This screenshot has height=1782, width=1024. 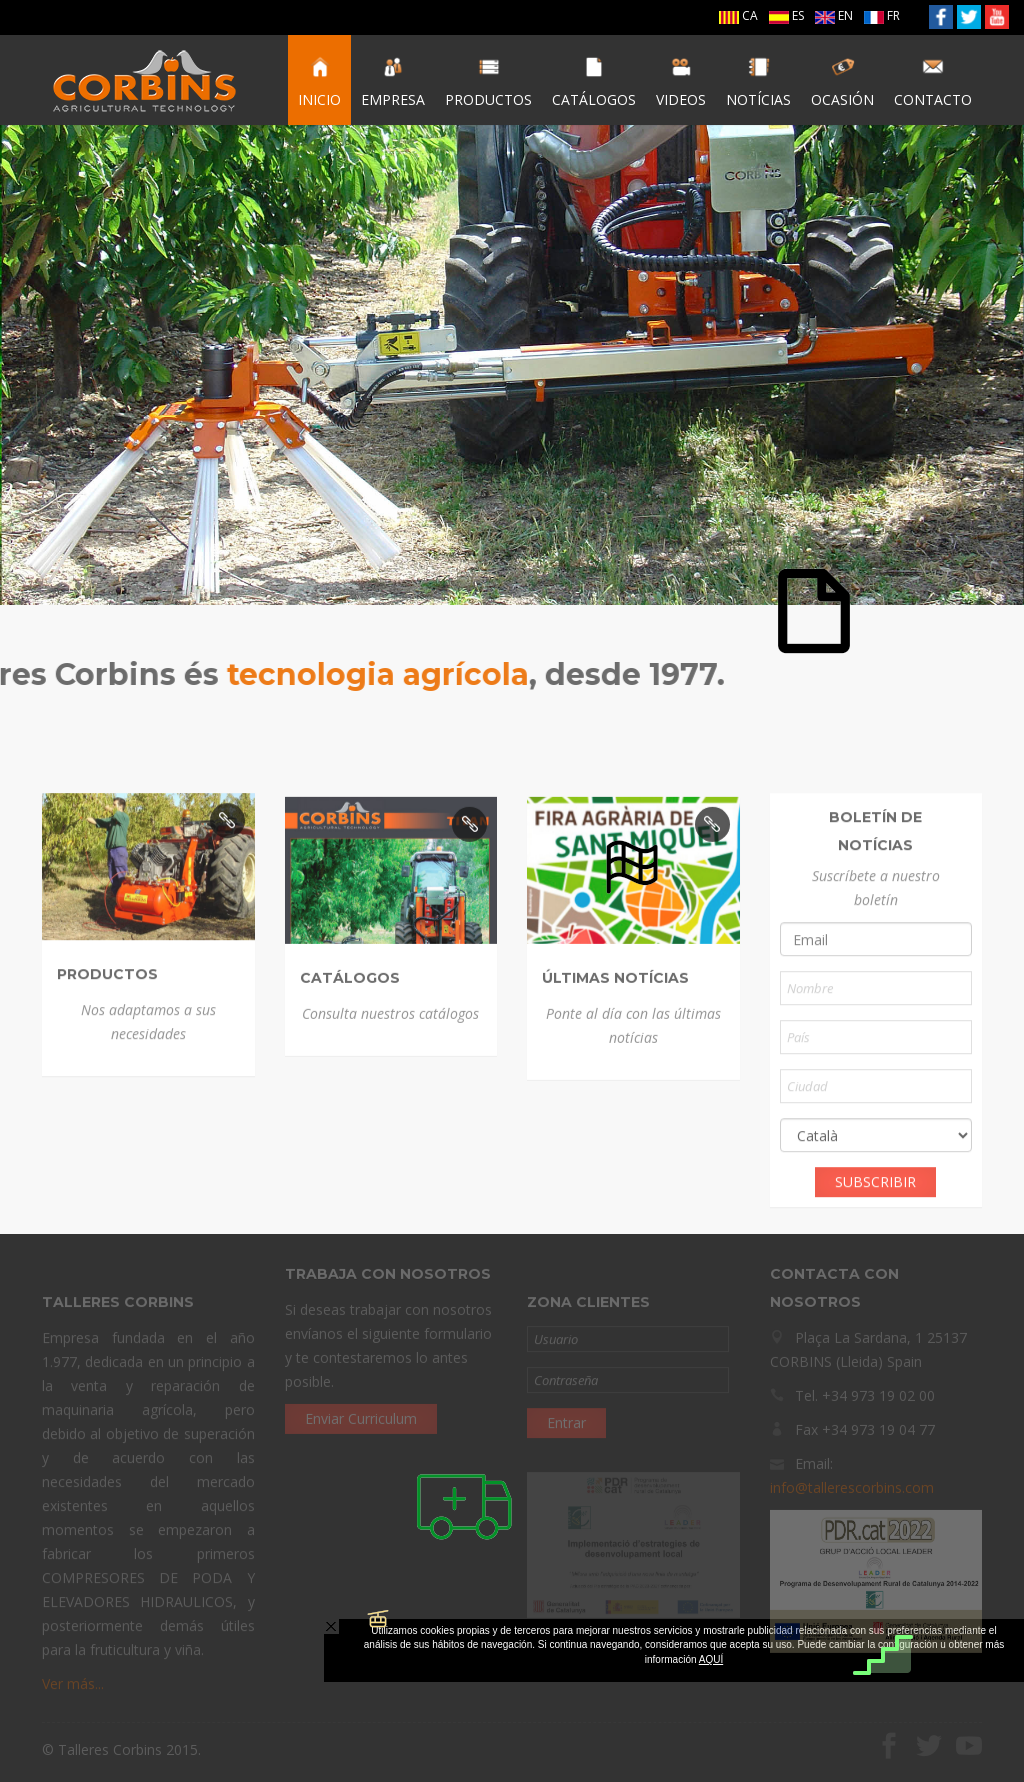 What do you see at coordinates (378, 1619) in the screenshot?
I see `access cable car or gondola transit information` at bounding box center [378, 1619].